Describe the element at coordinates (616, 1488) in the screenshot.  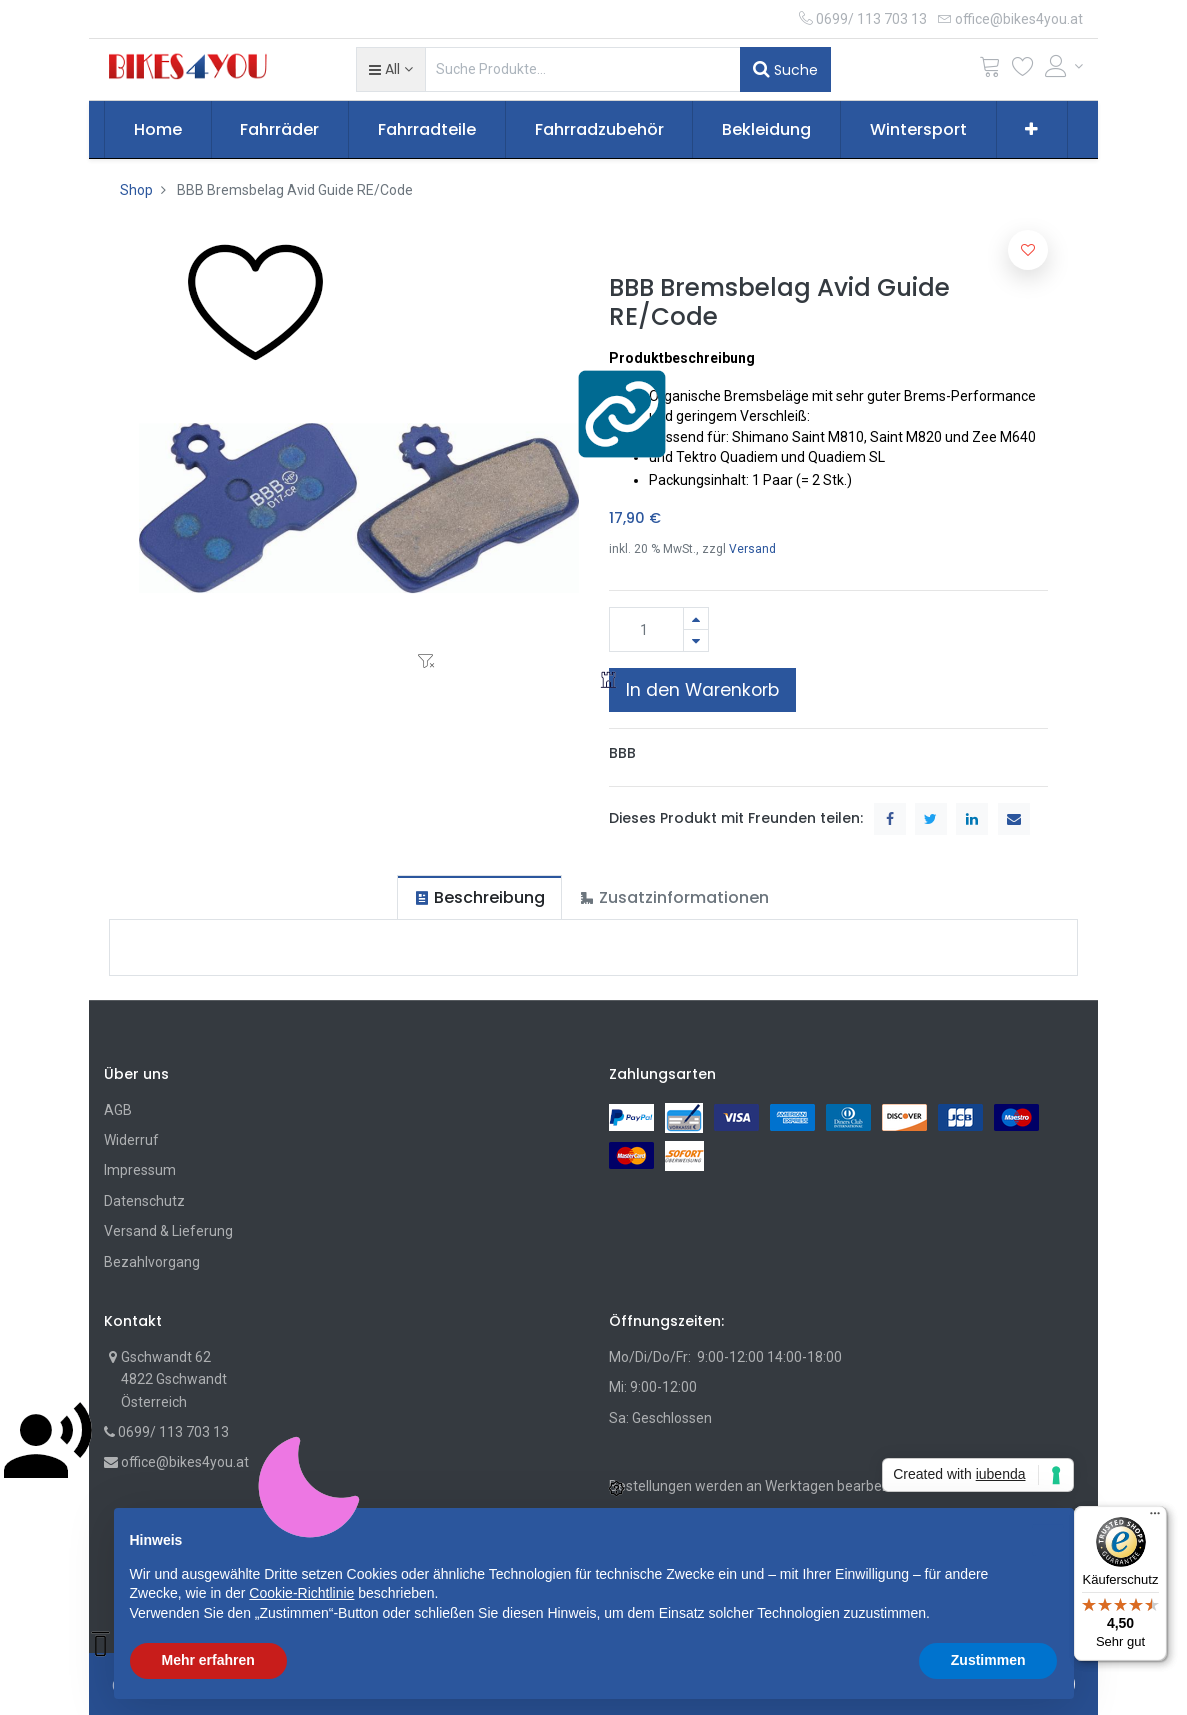
I see `access help or FAQ section` at that location.